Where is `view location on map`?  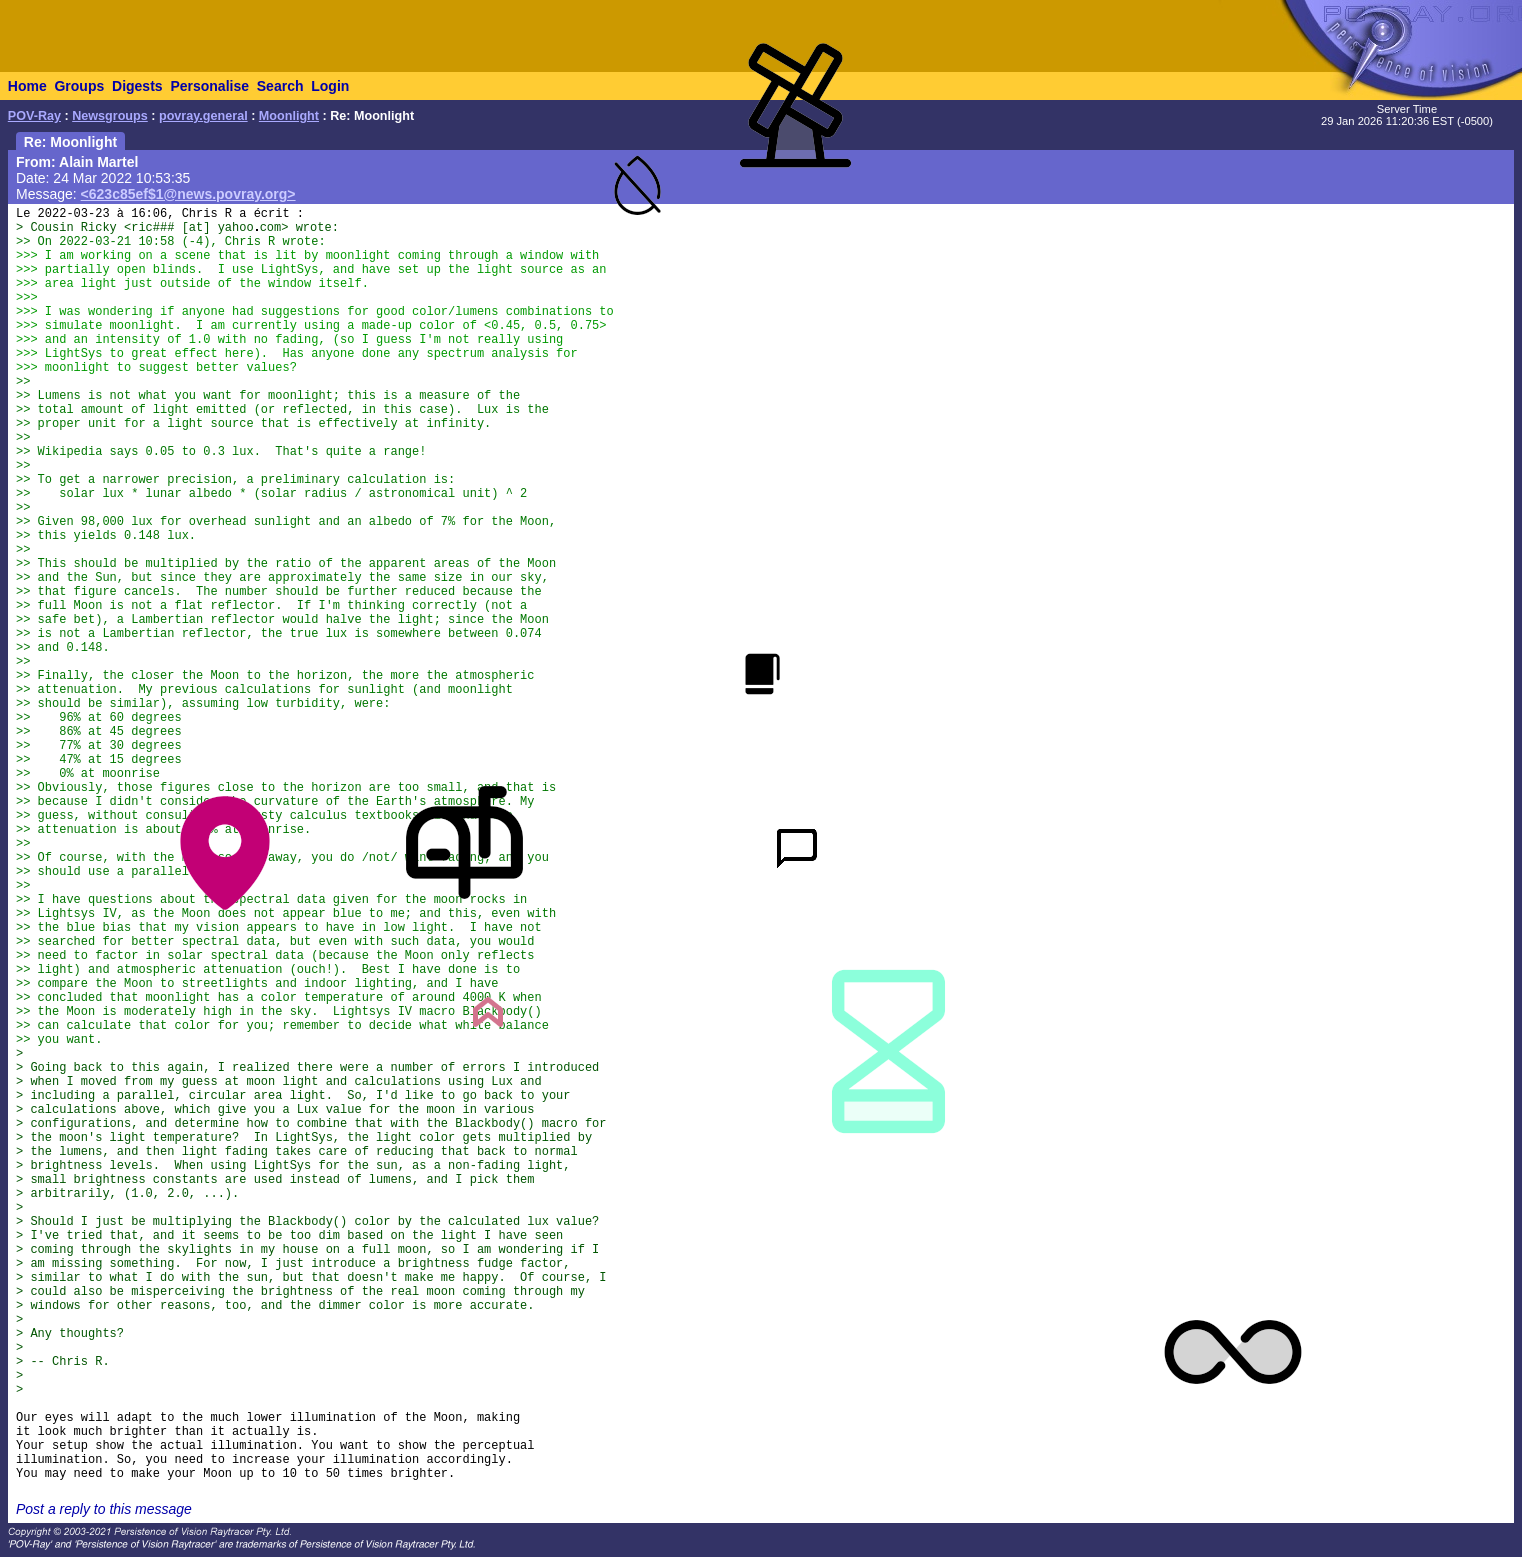 view location on map is located at coordinates (225, 853).